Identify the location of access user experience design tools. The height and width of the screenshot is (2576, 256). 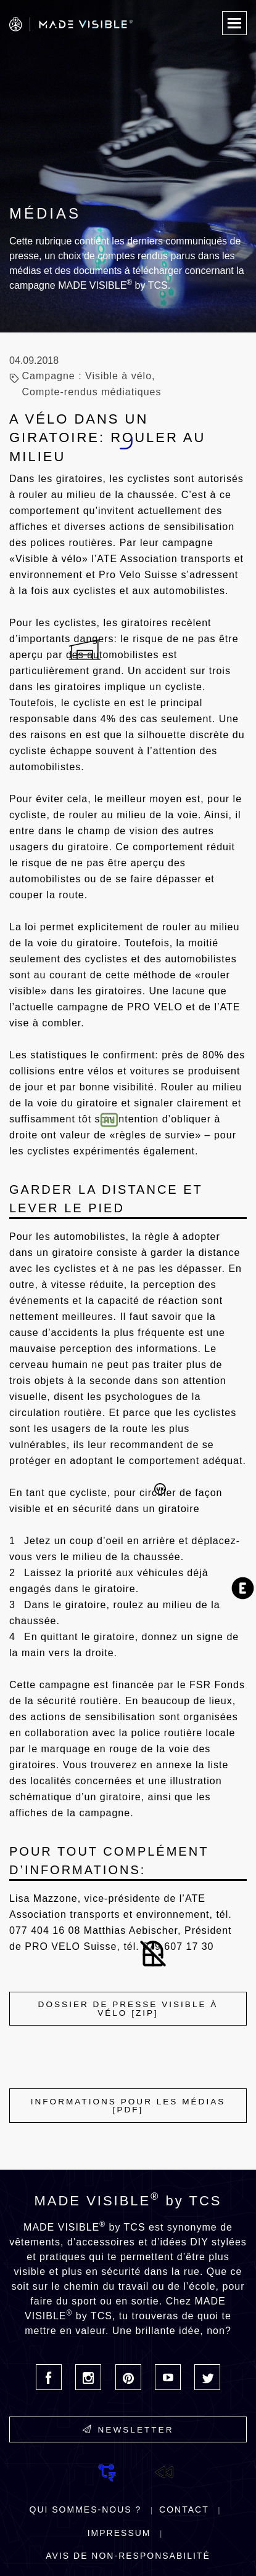
(160, 1489).